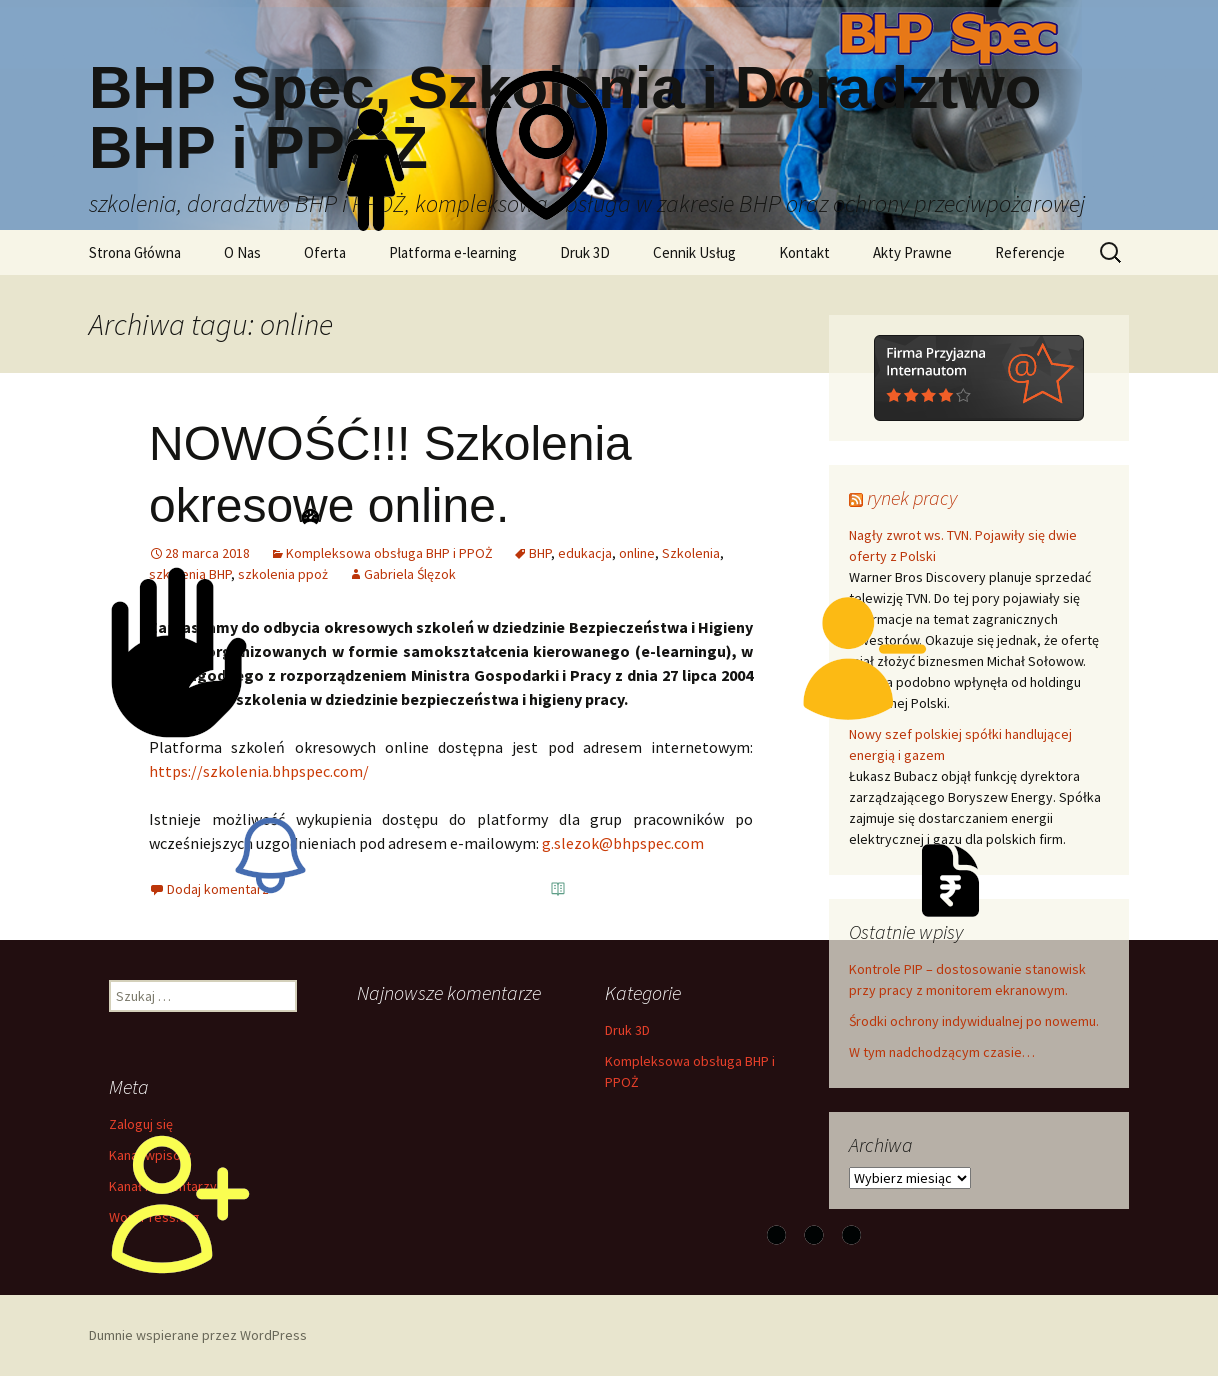 This screenshot has height=1376, width=1218. I want to click on add a new contact or friend, so click(180, 1204).